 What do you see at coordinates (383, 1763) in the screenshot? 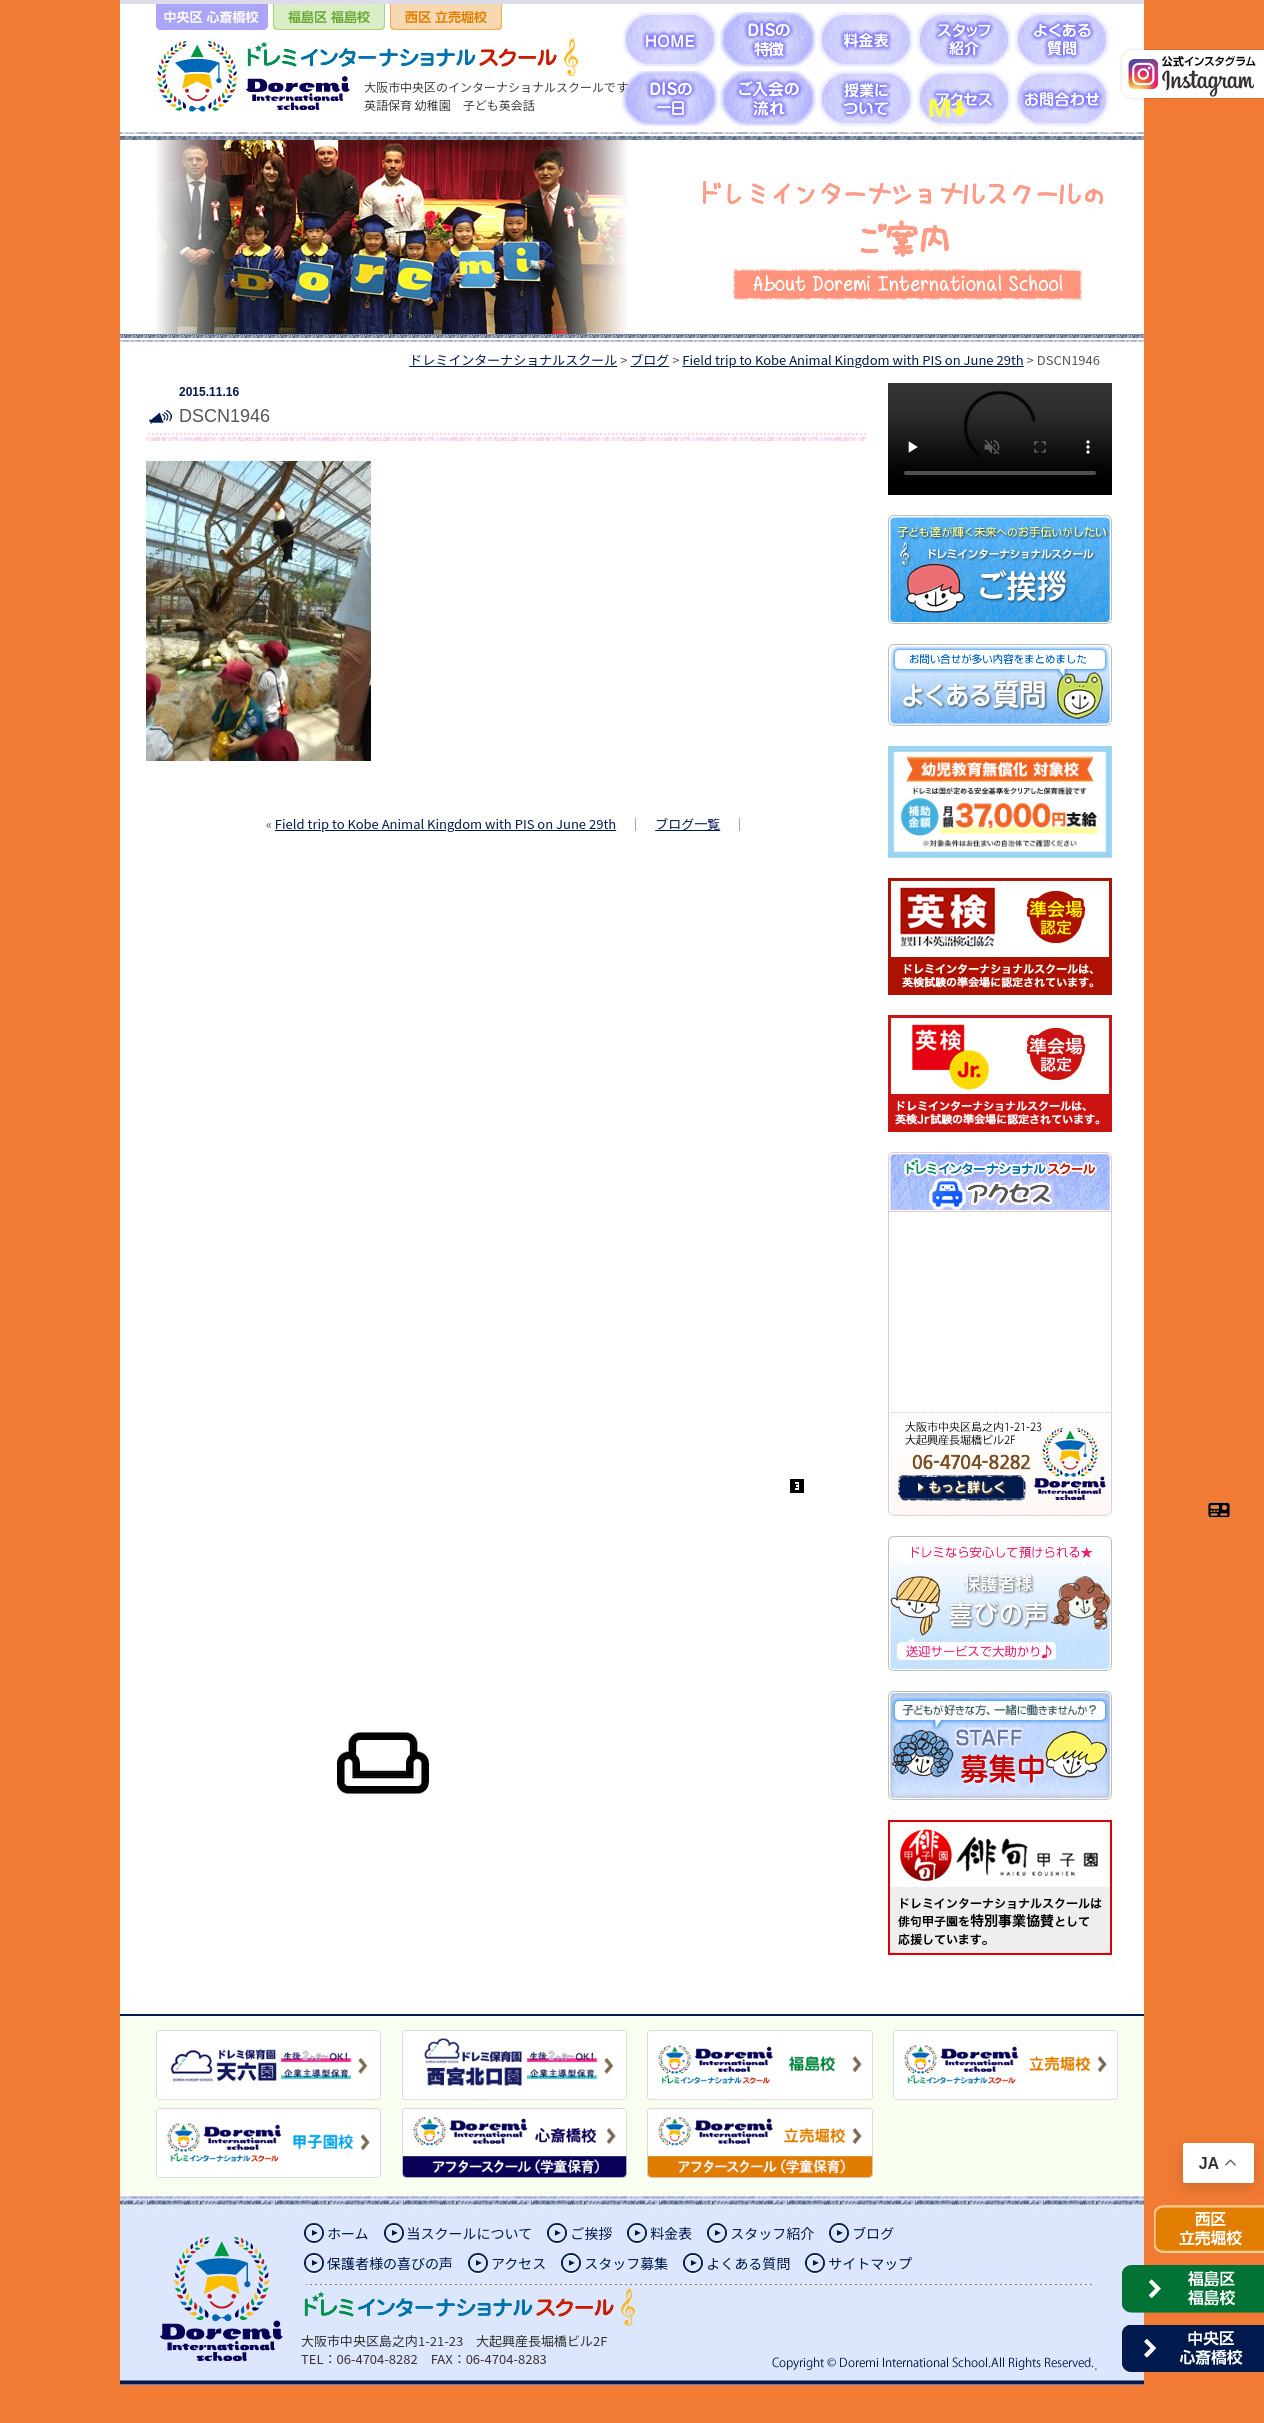
I see `access weekend or leisure content` at bounding box center [383, 1763].